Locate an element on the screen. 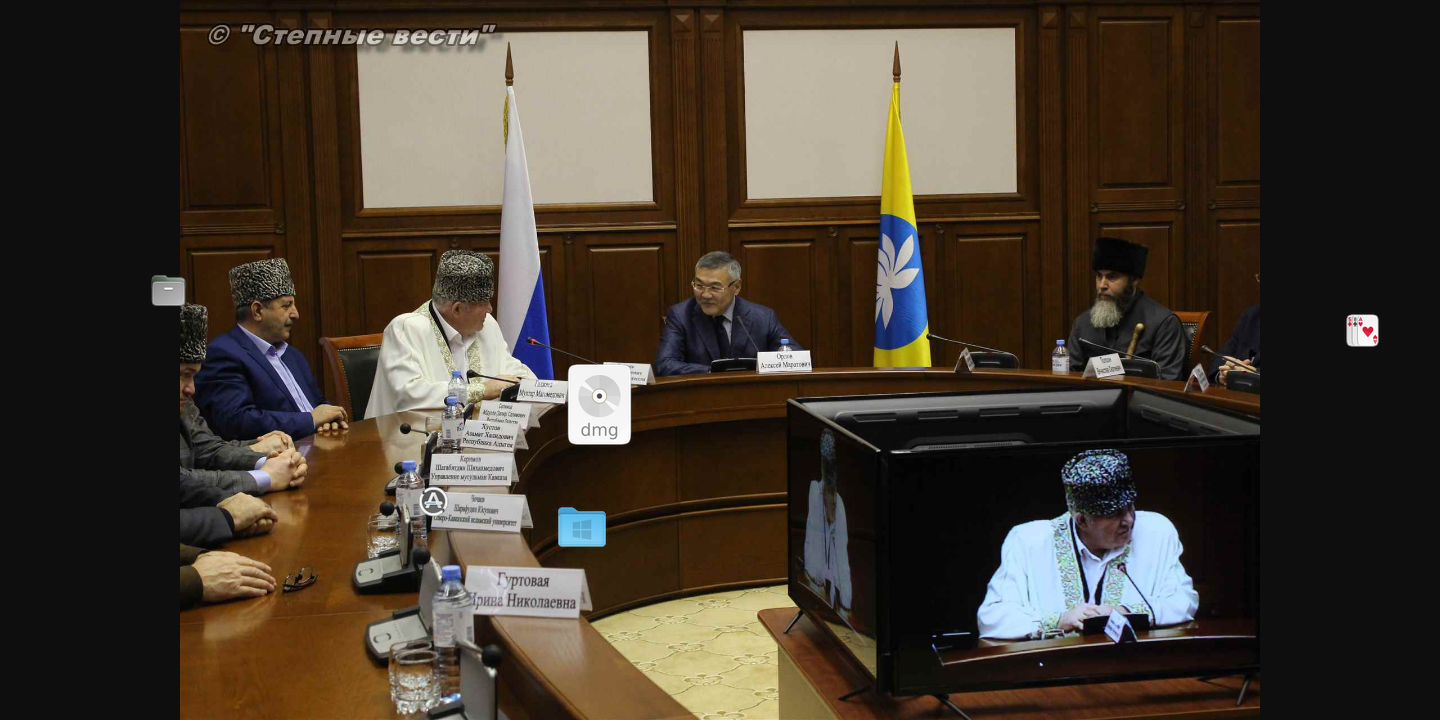  open wine file manager for windows applications is located at coordinates (582, 527).